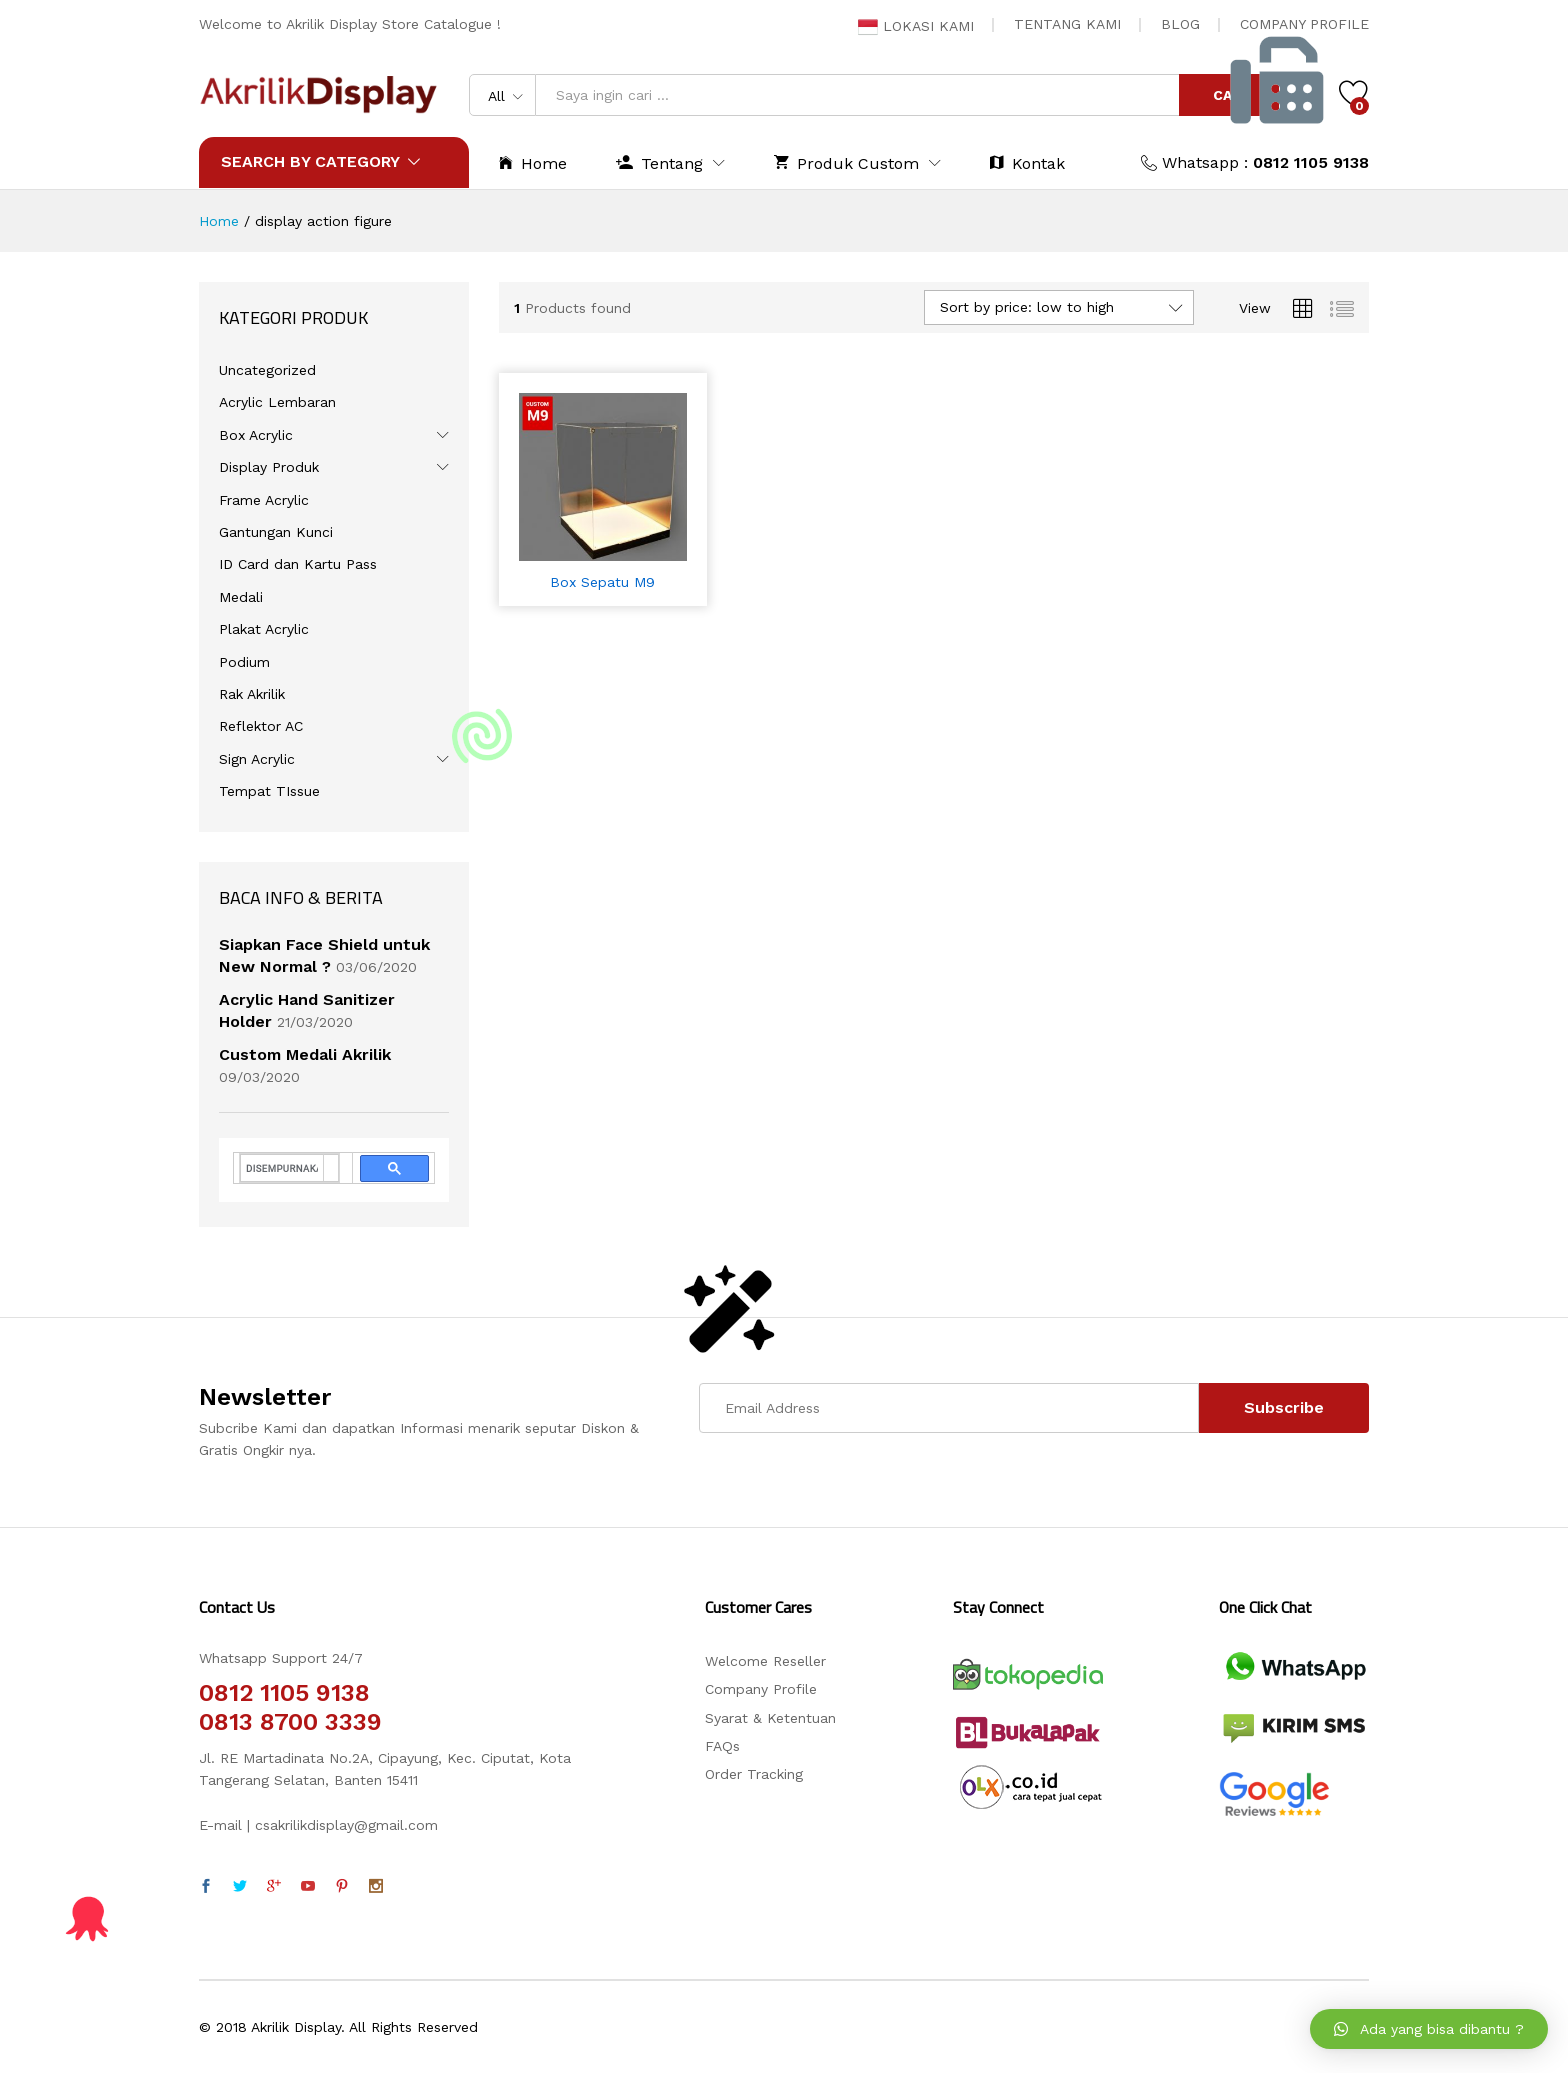 The height and width of the screenshot is (2073, 1568). I want to click on lucide icon library logo, so click(482, 736).